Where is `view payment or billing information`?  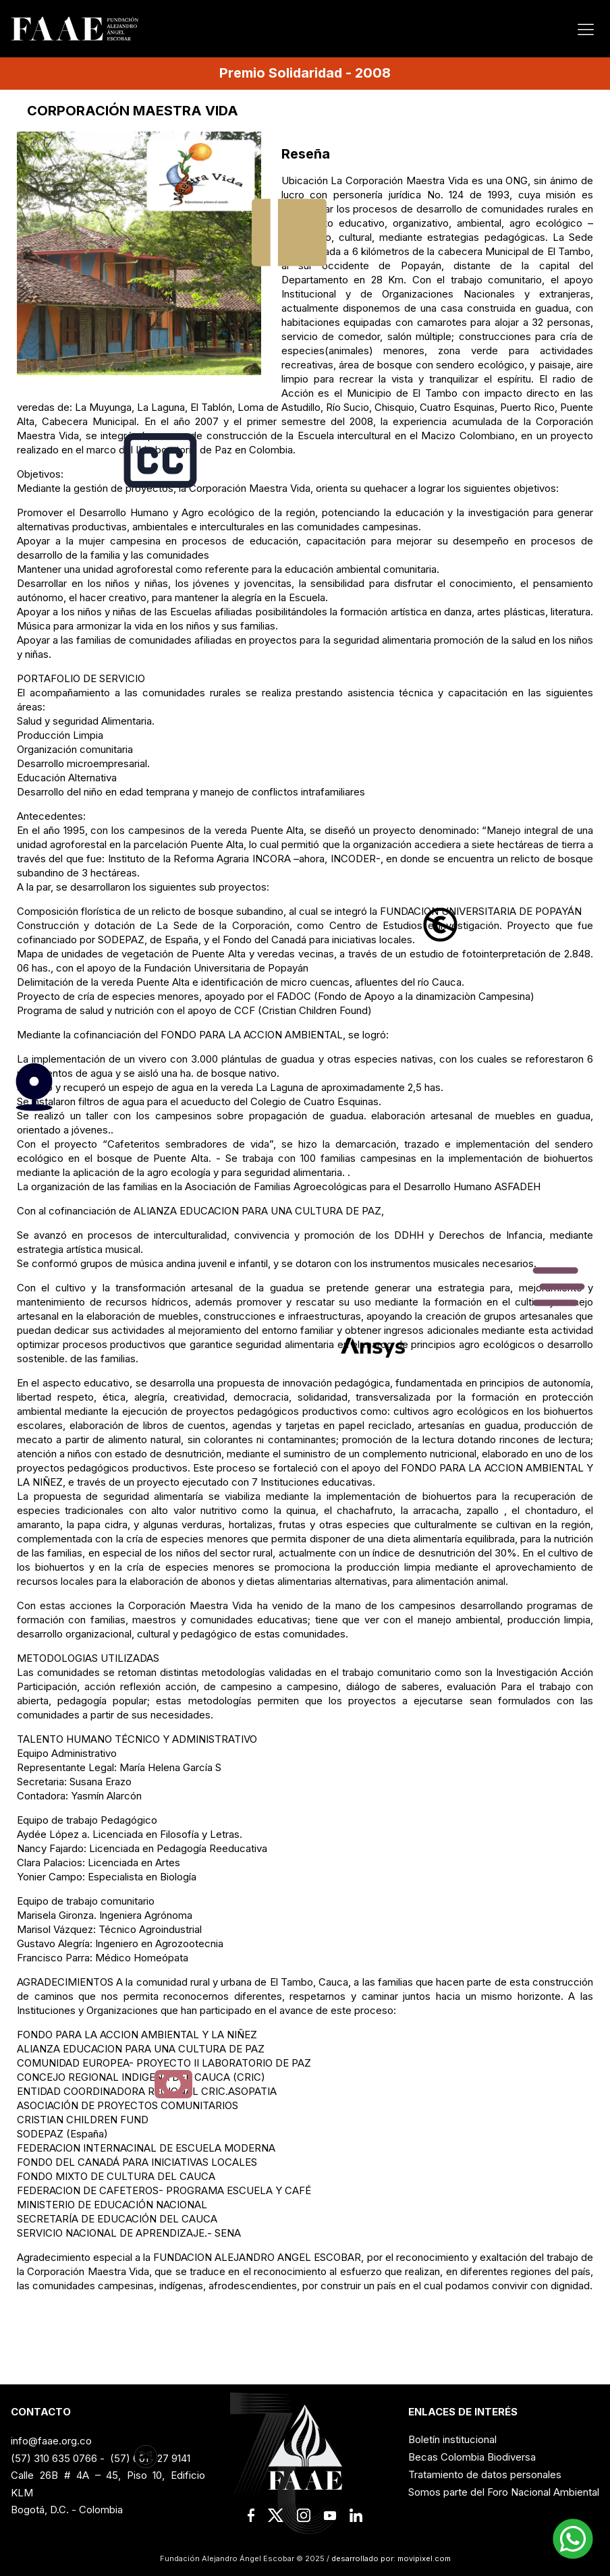
view payment or billing information is located at coordinates (173, 2084).